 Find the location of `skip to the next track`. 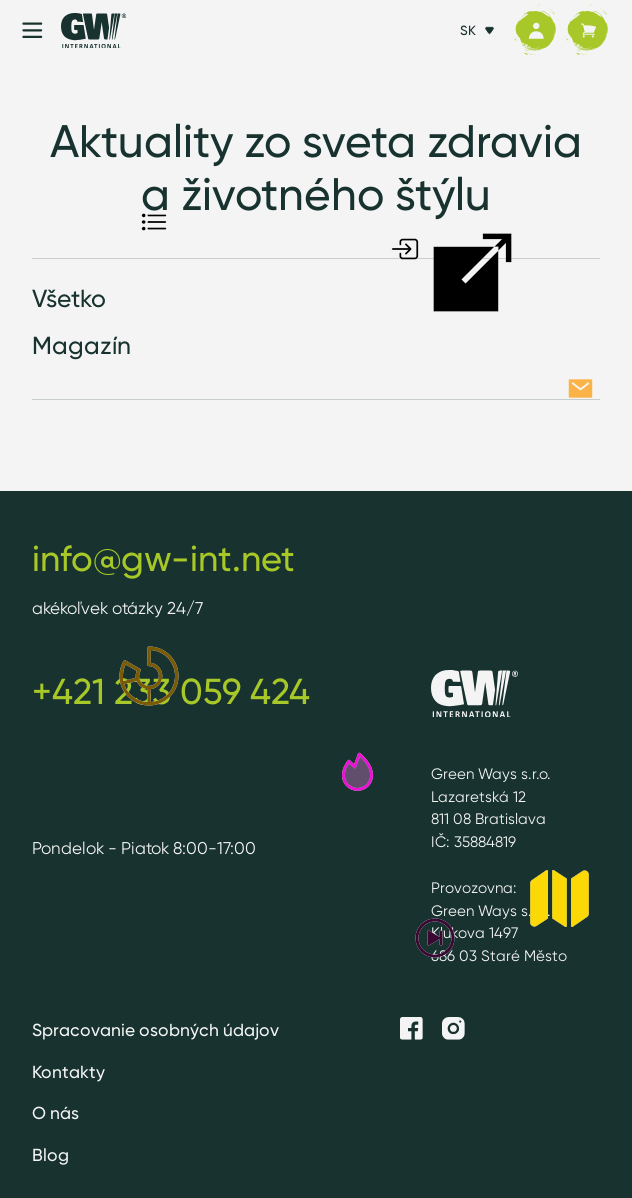

skip to the next track is located at coordinates (435, 938).